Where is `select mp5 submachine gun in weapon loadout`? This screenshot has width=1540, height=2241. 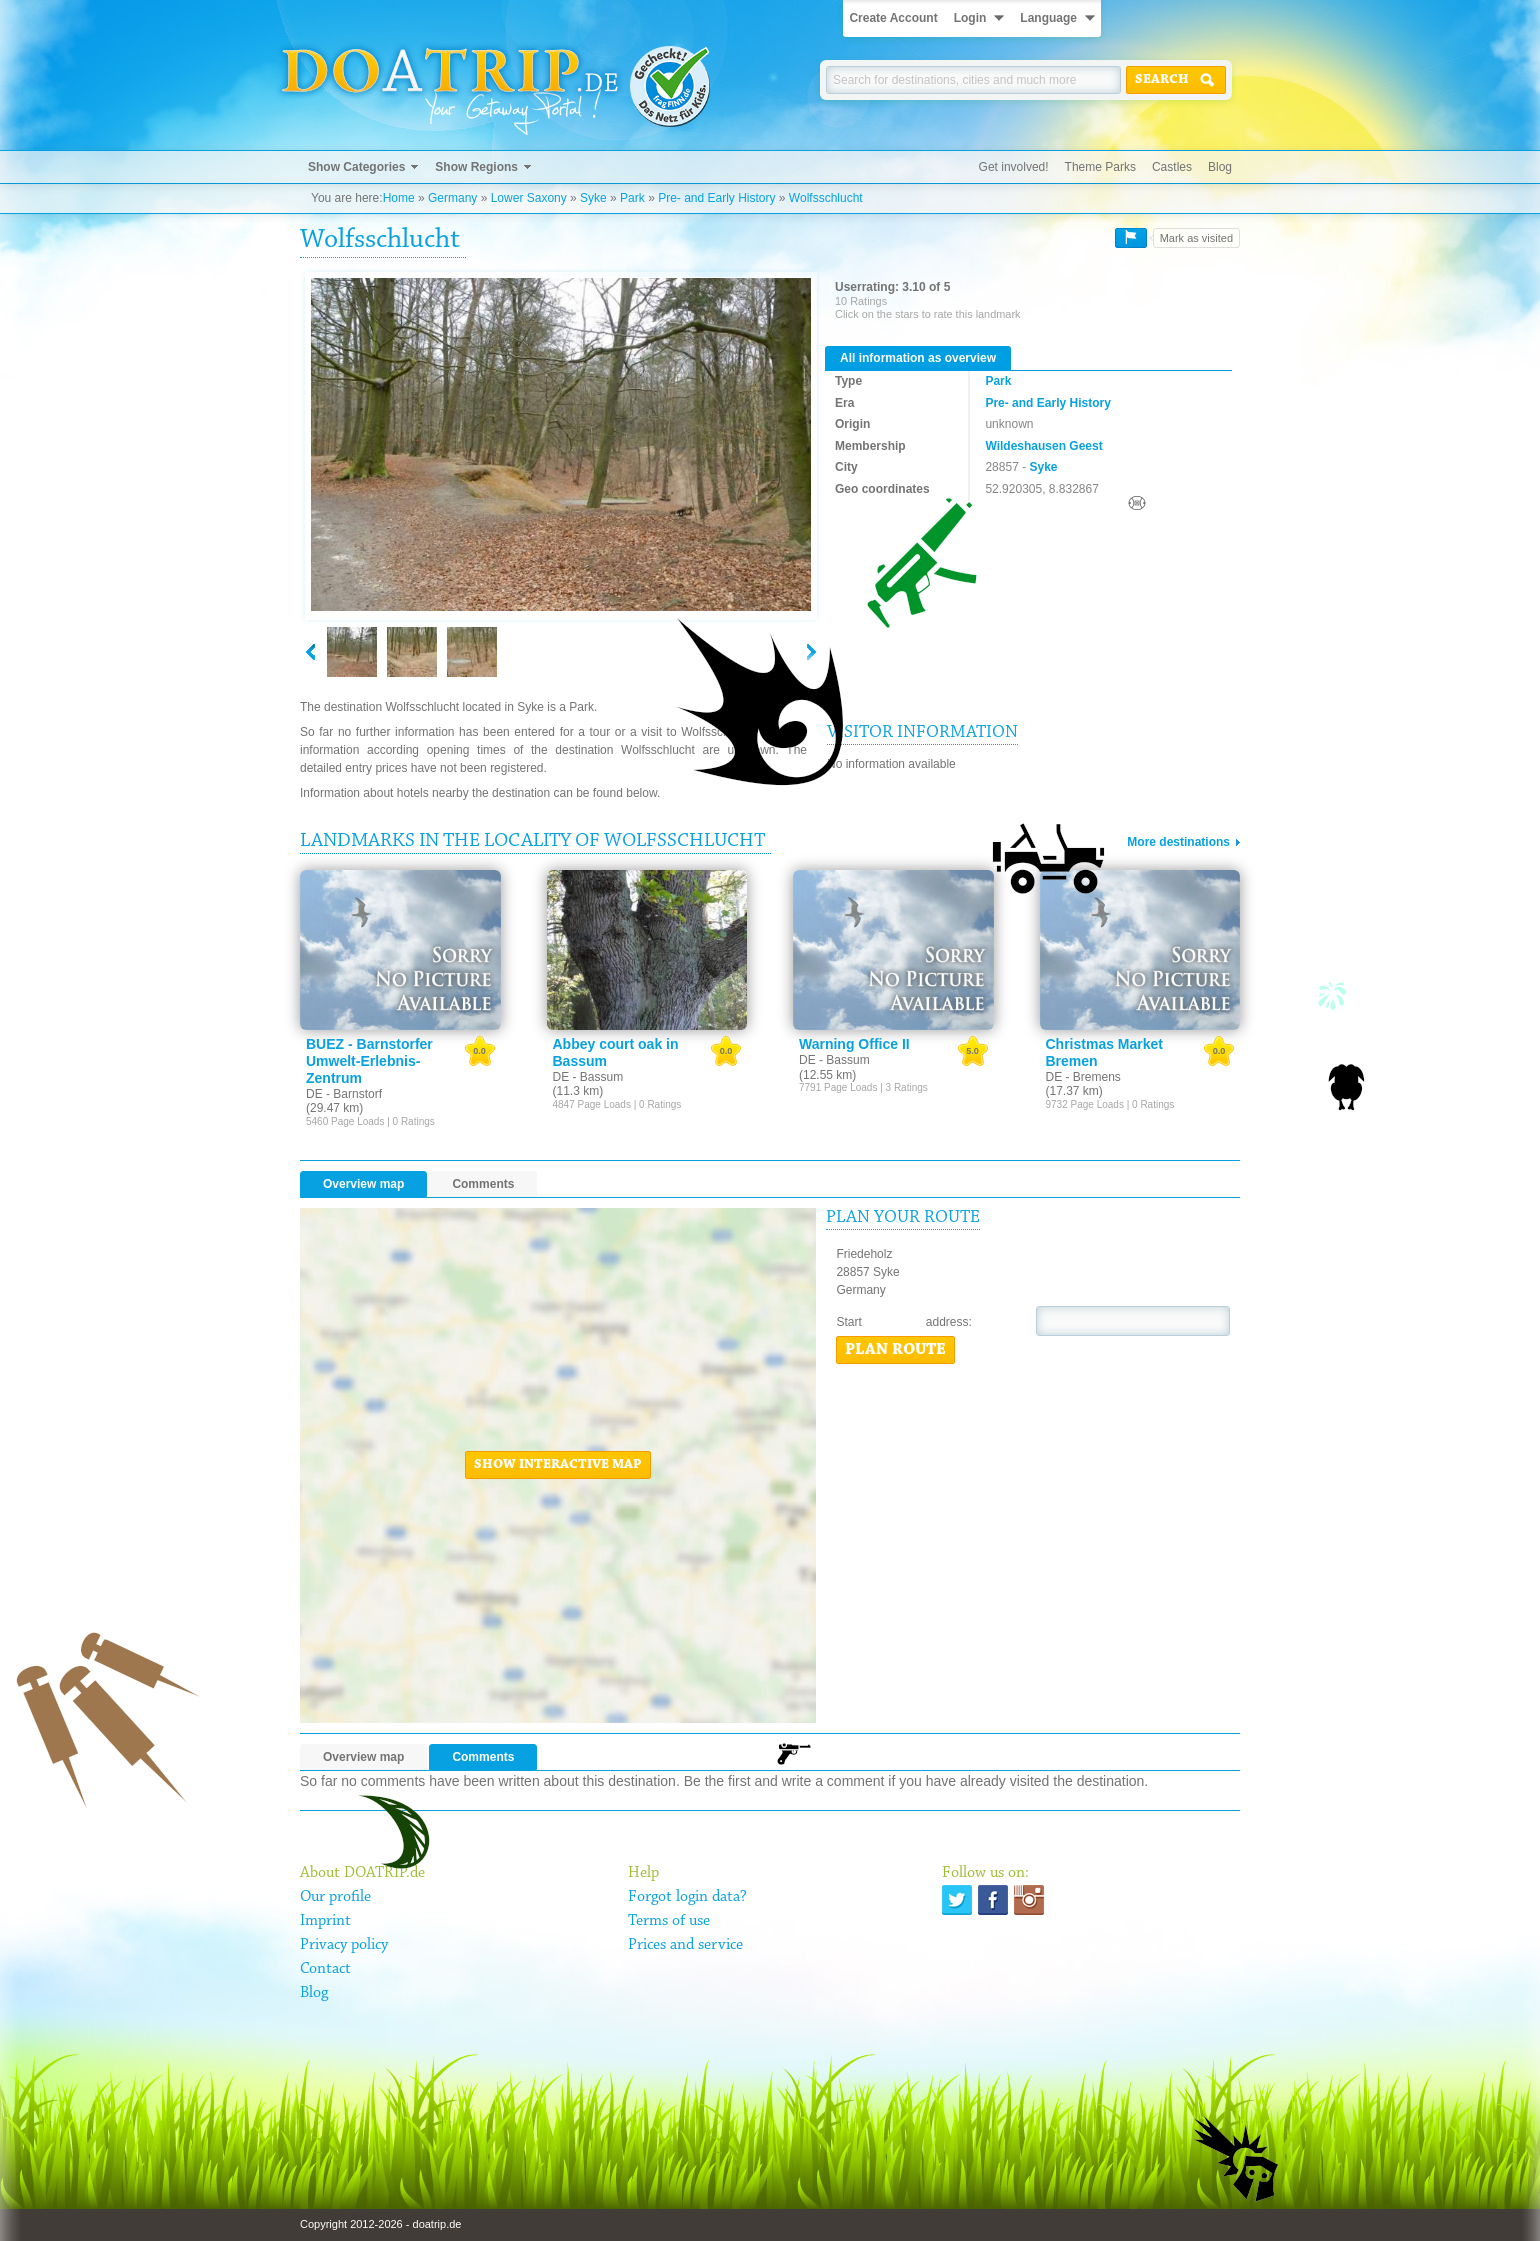 select mp5 submachine gun in weapon loadout is located at coordinates (922, 563).